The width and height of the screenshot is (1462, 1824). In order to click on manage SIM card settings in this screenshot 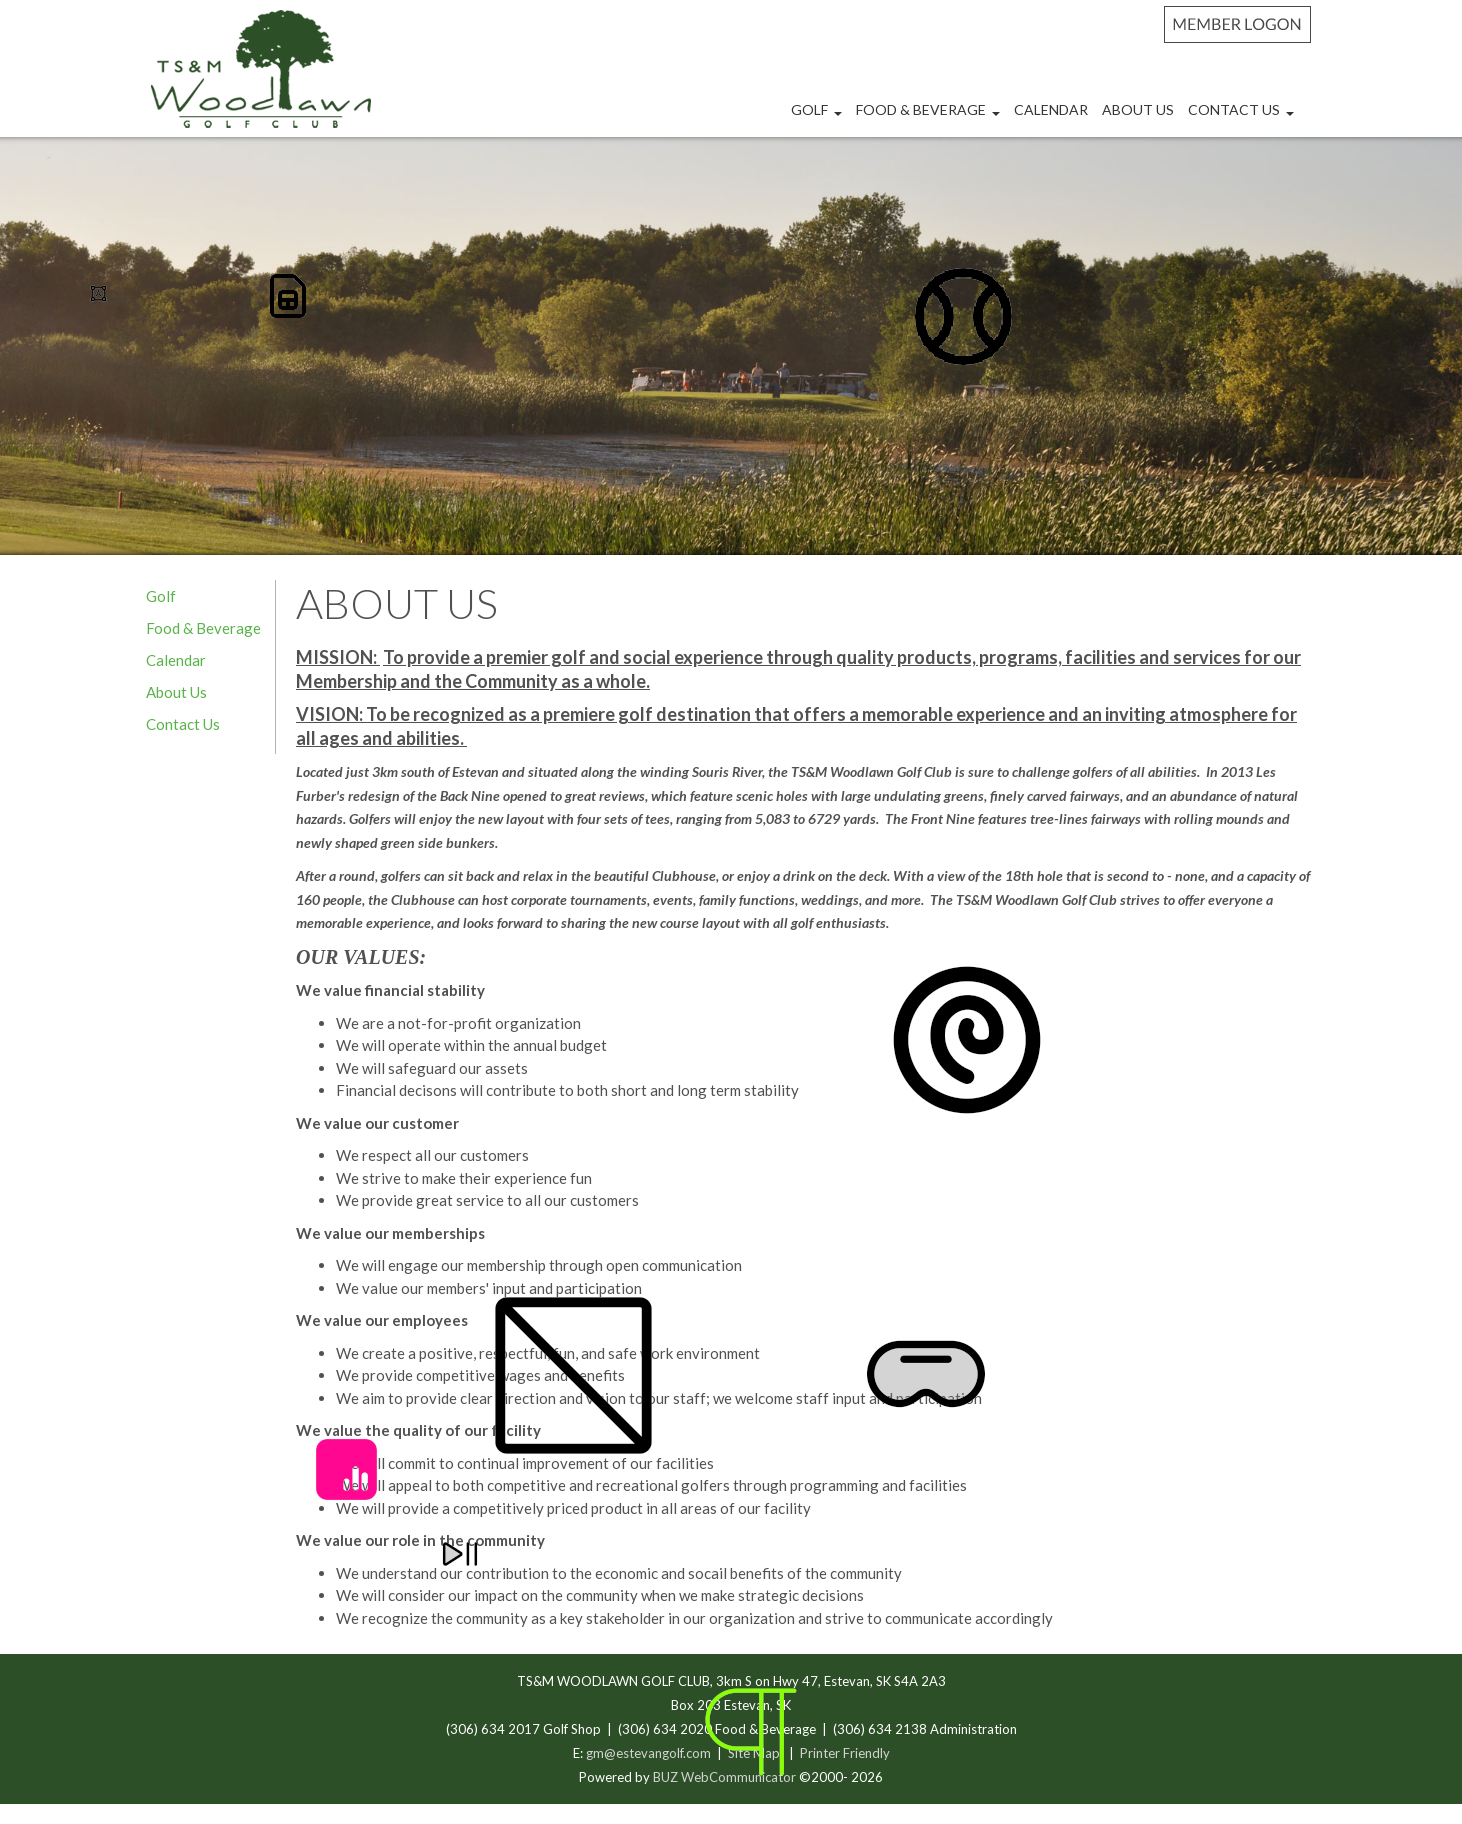, I will do `click(288, 296)`.